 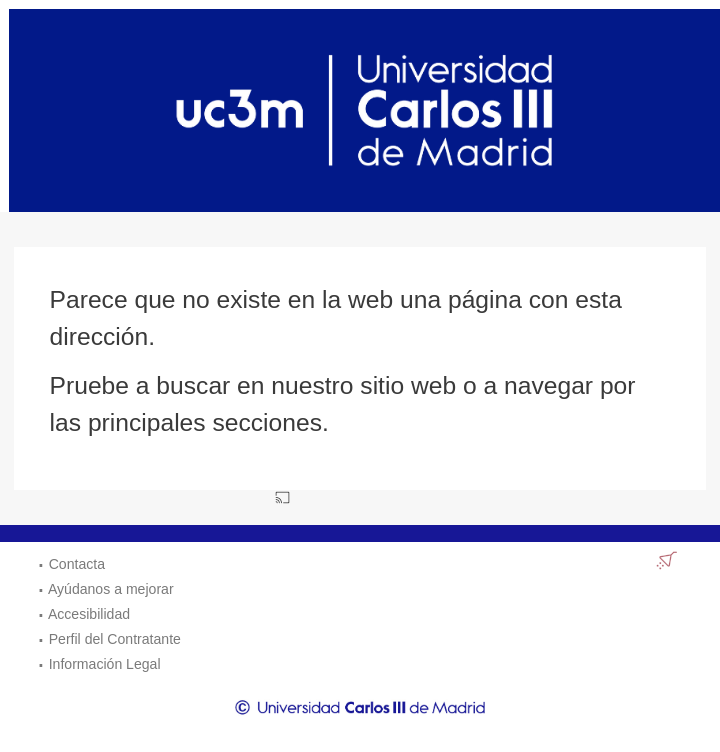 What do you see at coordinates (666, 559) in the screenshot?
I see `access bathroom or shower facilities` at bounding box center [666, 559].